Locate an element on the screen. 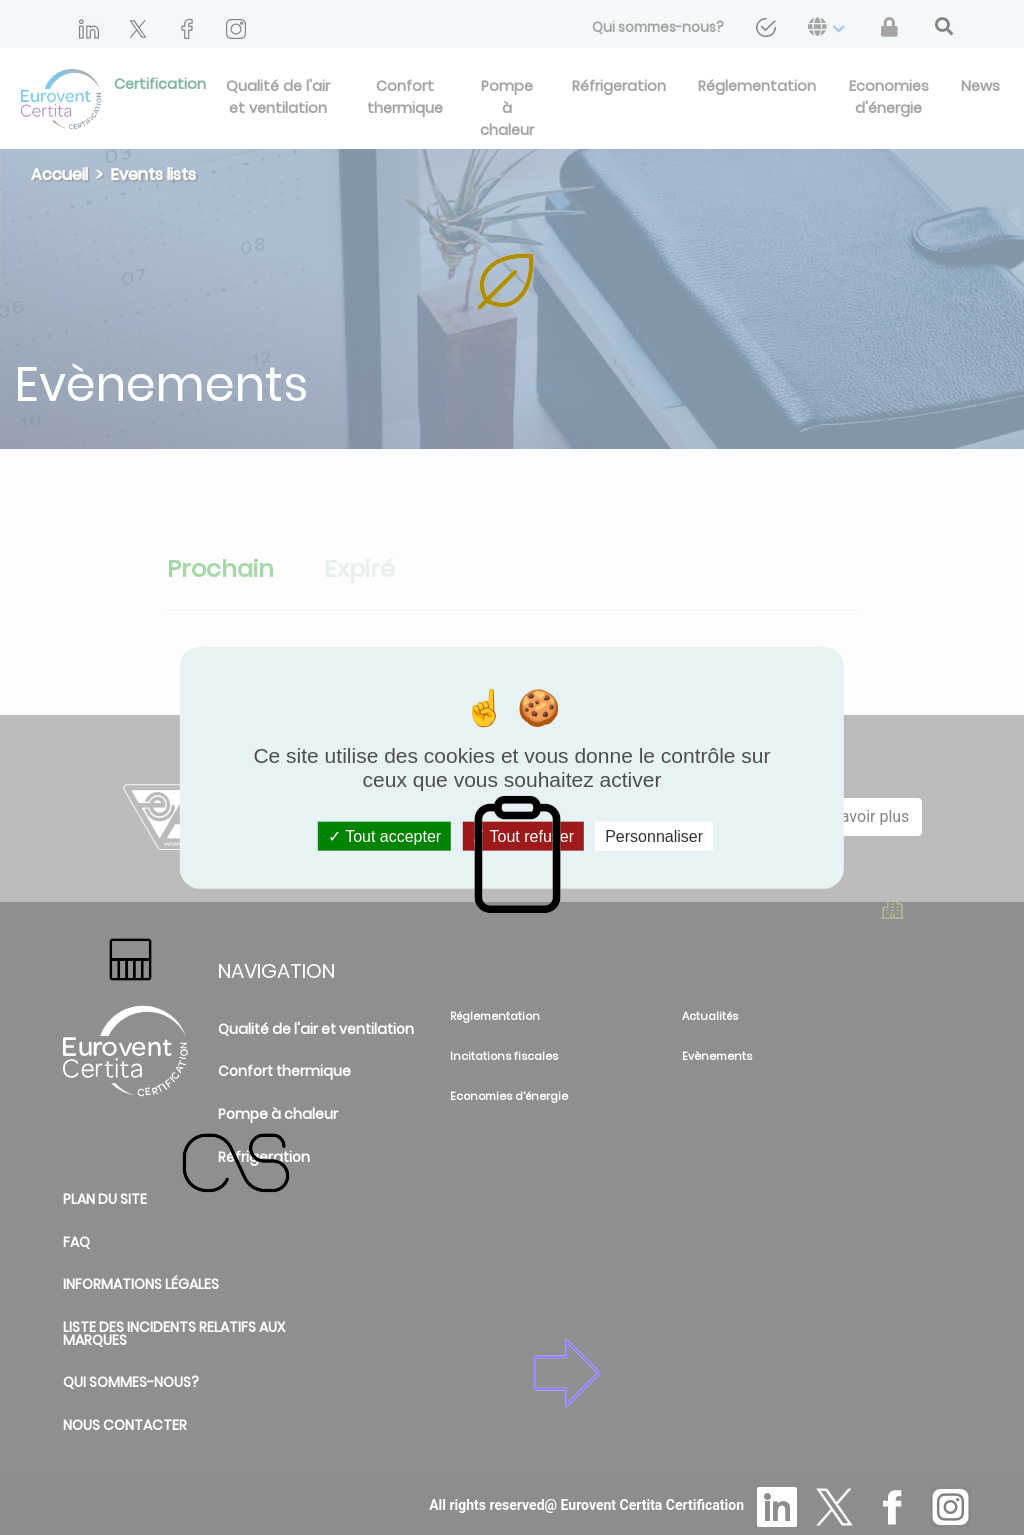  go forward or proceed to the next step is located at coordinates (564, 1373).